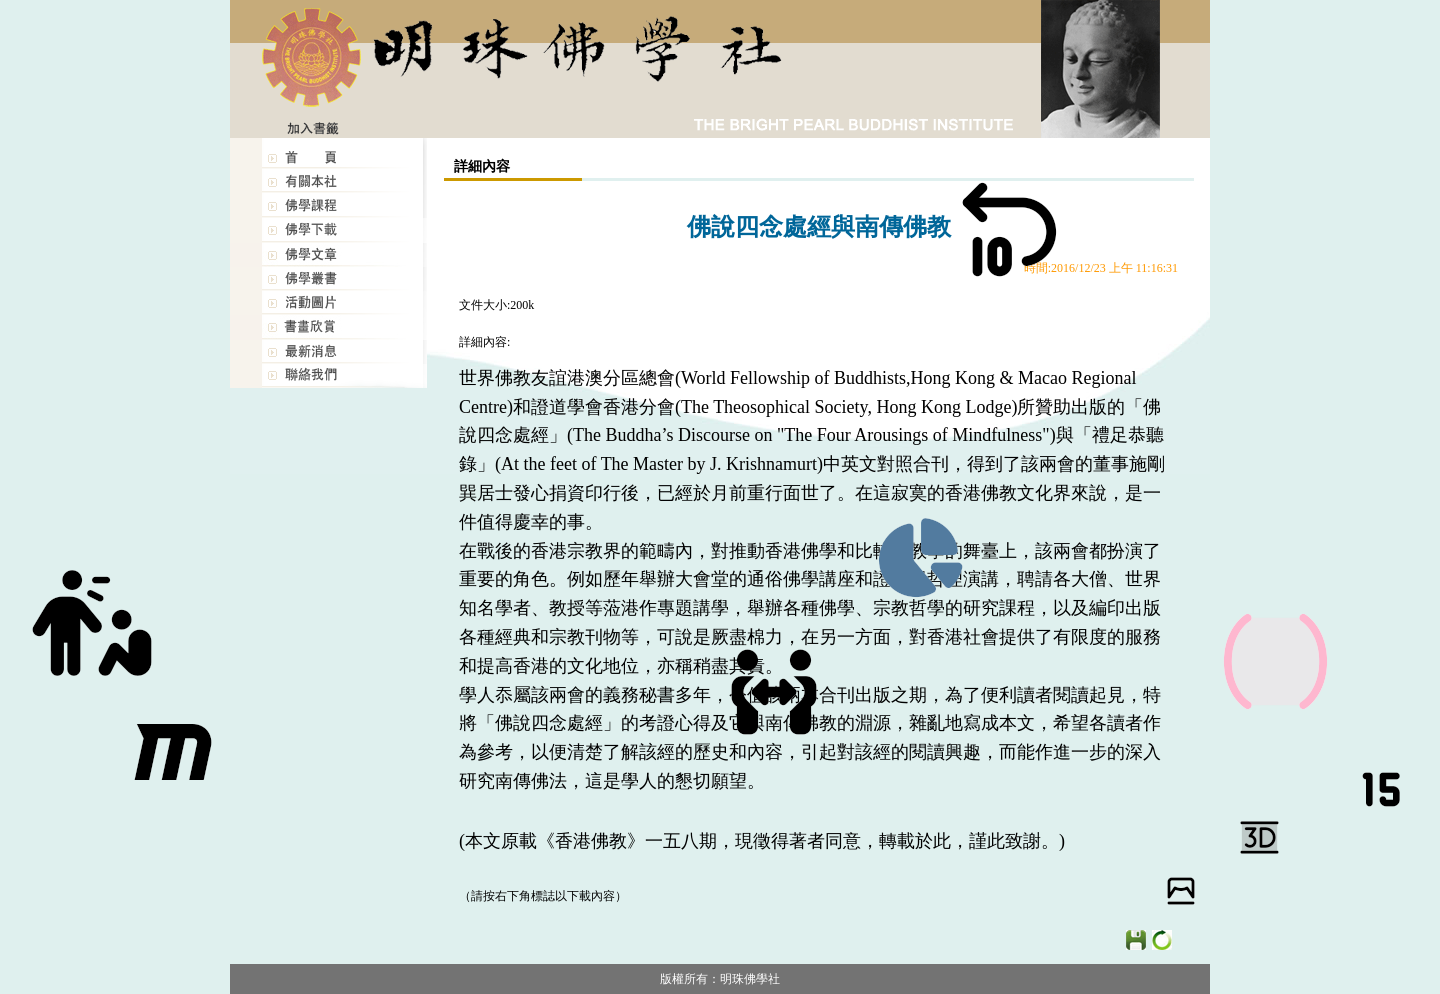 This screenshot has height=994, width=1440. I want to click on insert parentheses in text or code, so click(1275, 661).